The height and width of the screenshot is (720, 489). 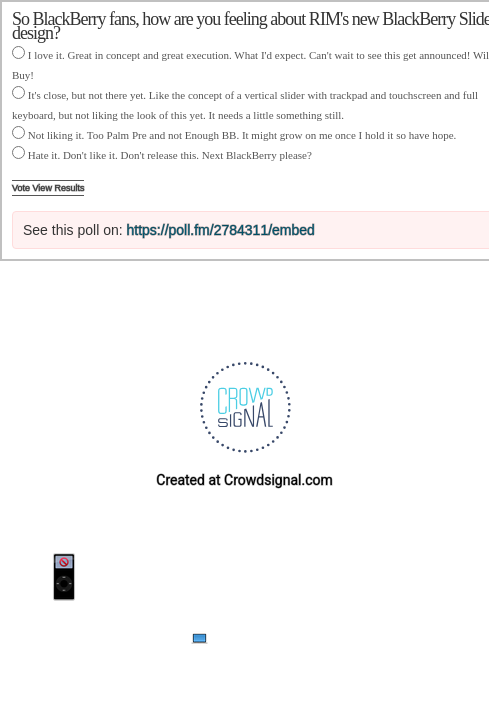 What do you see at coordinates (64, 577) in the screenshot?
I see `indicates an unavailable or disconnected iPod device` at bounding box center [64, 577].